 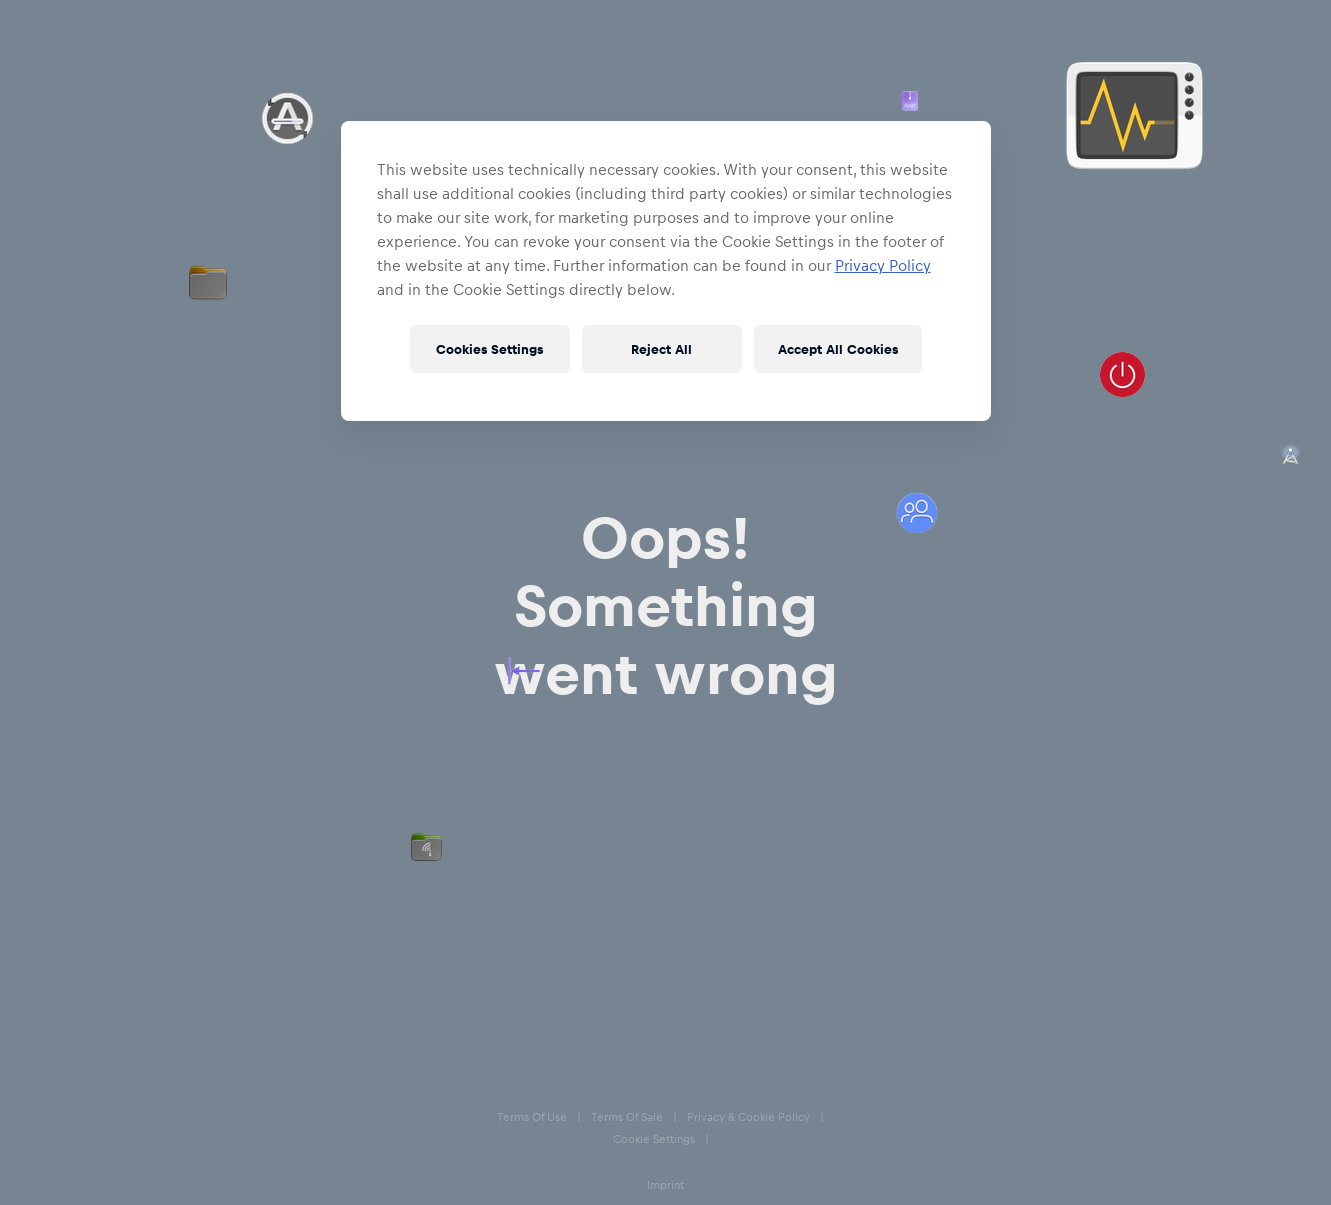 What do you see at coordinates (1134, 115) in the screenshot?
I see `open system monitor to view resource usage` at bounding box center [1134, 115].